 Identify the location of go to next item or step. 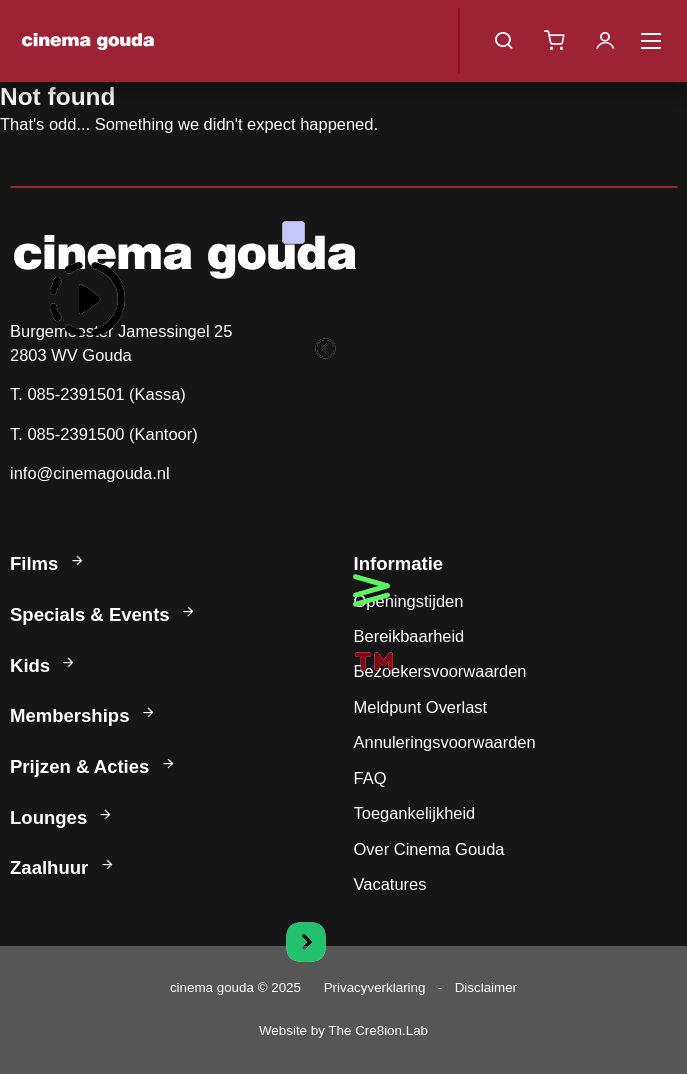
(306, 942).